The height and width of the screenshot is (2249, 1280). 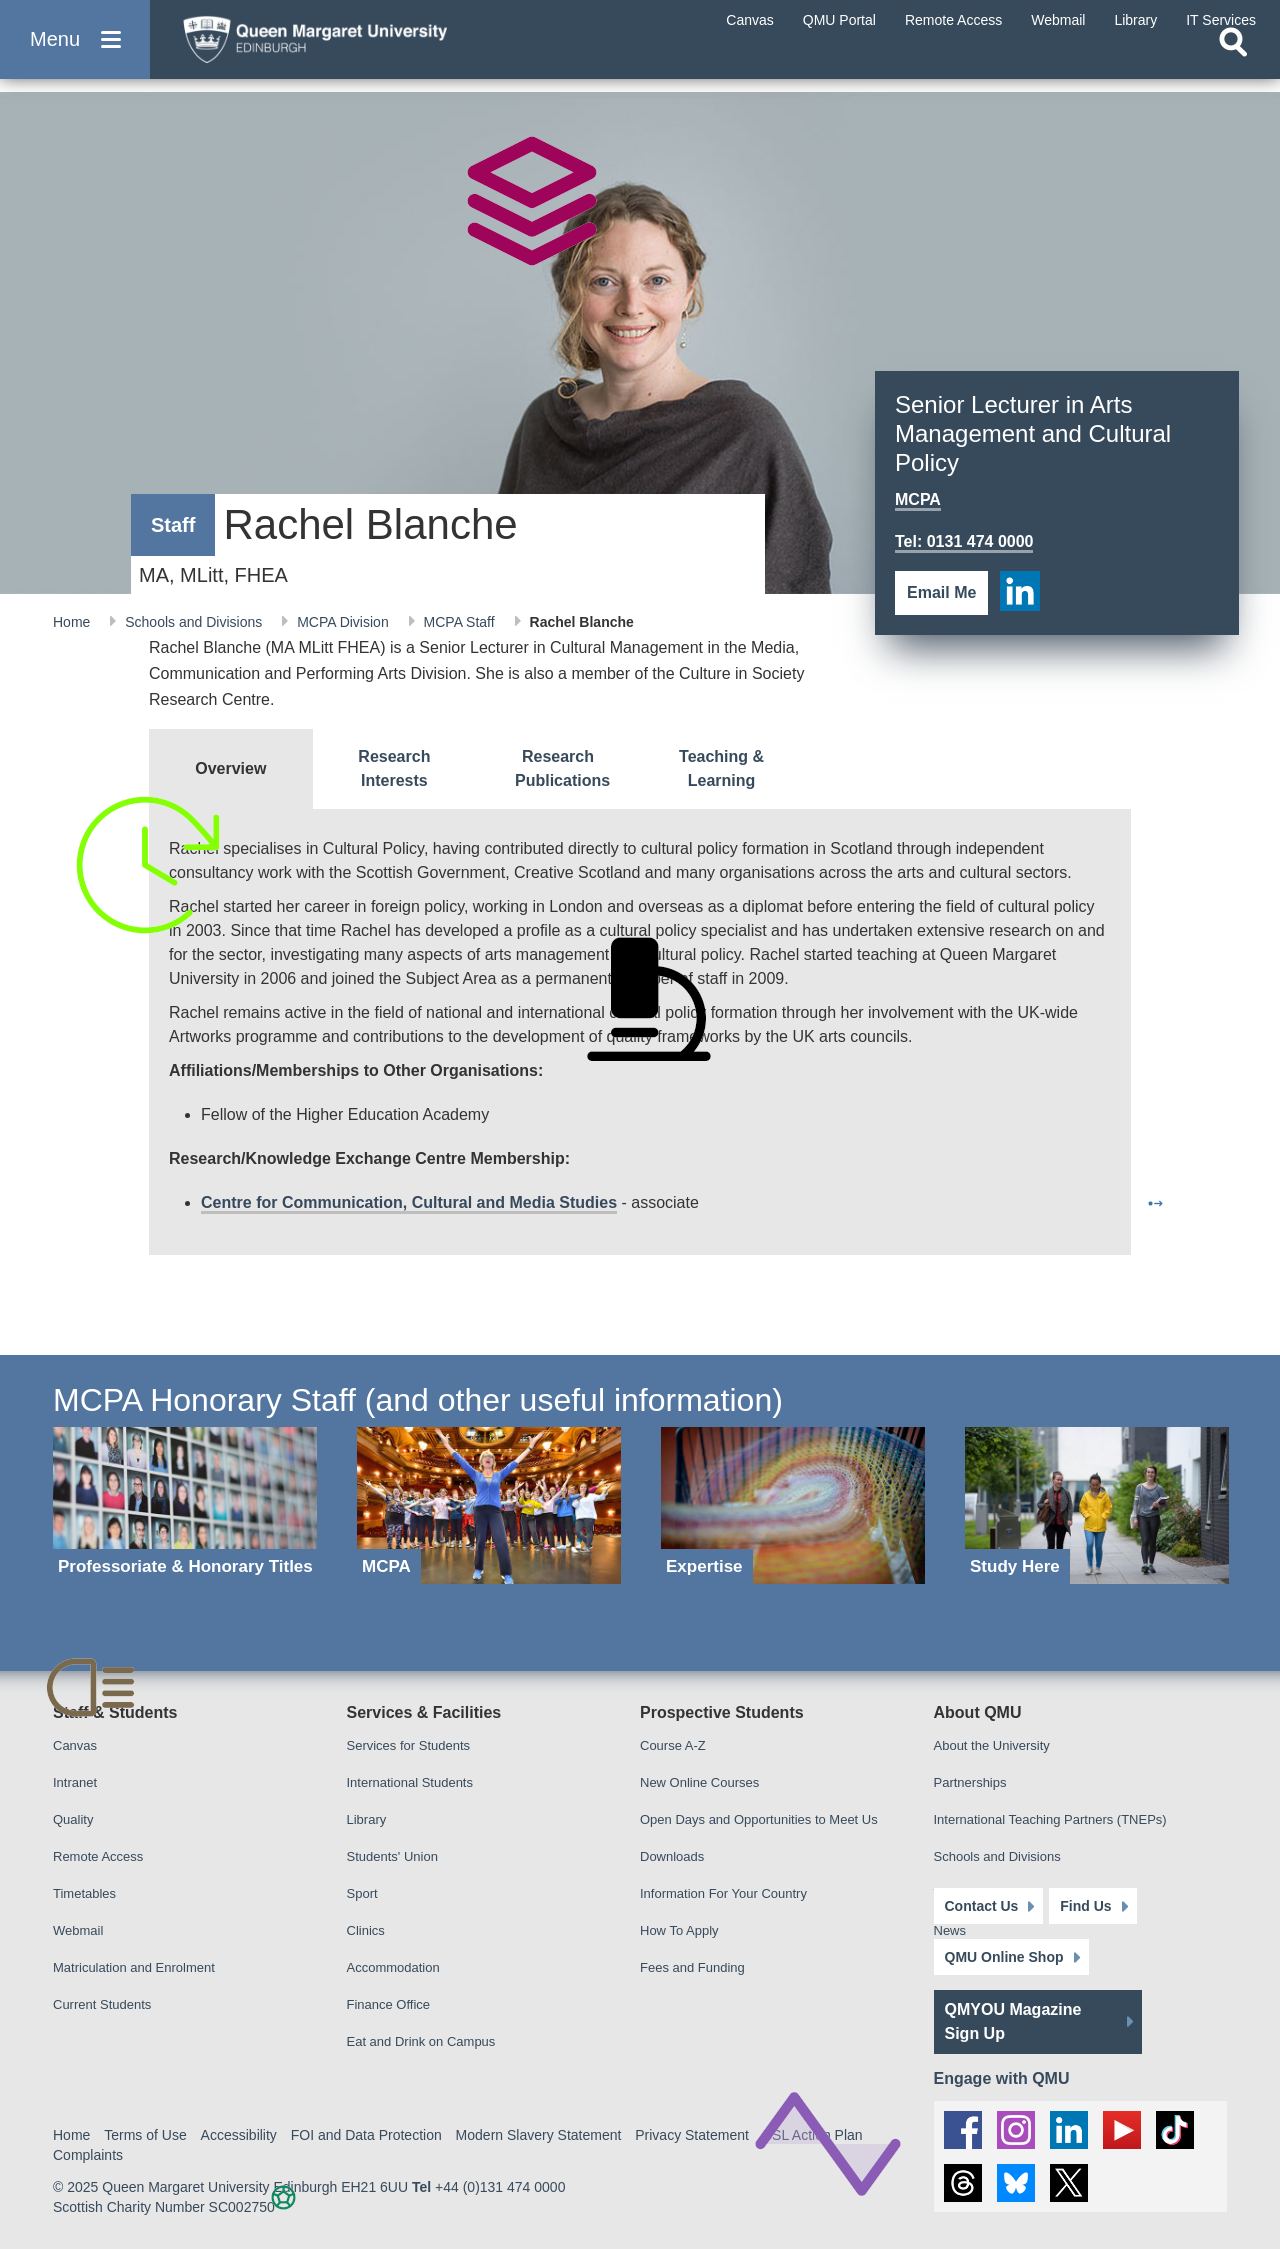 I want to click on redo or restore a previous action, so click(x=145, y=865).